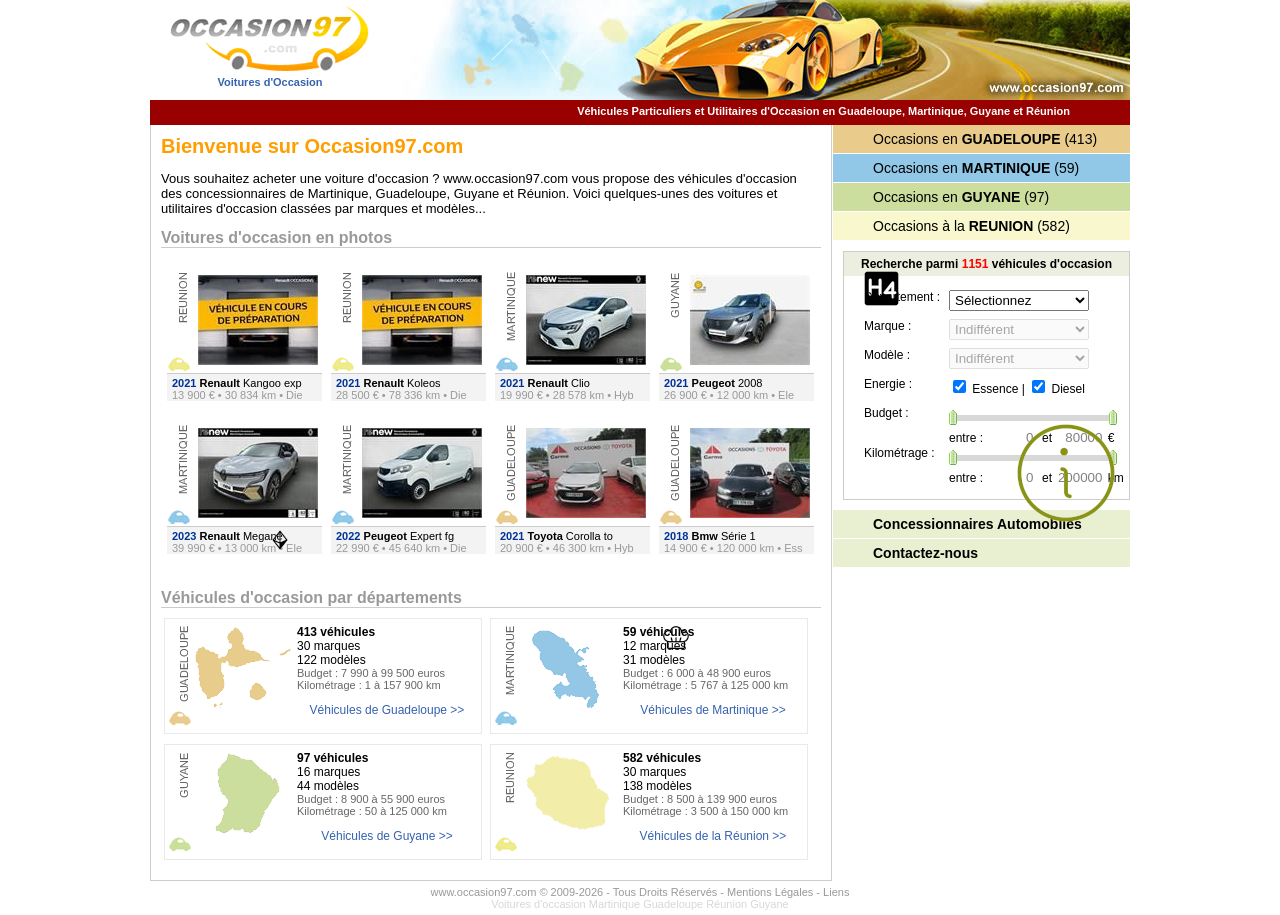 This screenshot has height=915, width=1280. I want to click on view ethereum wallet balance, so click(280, 540).